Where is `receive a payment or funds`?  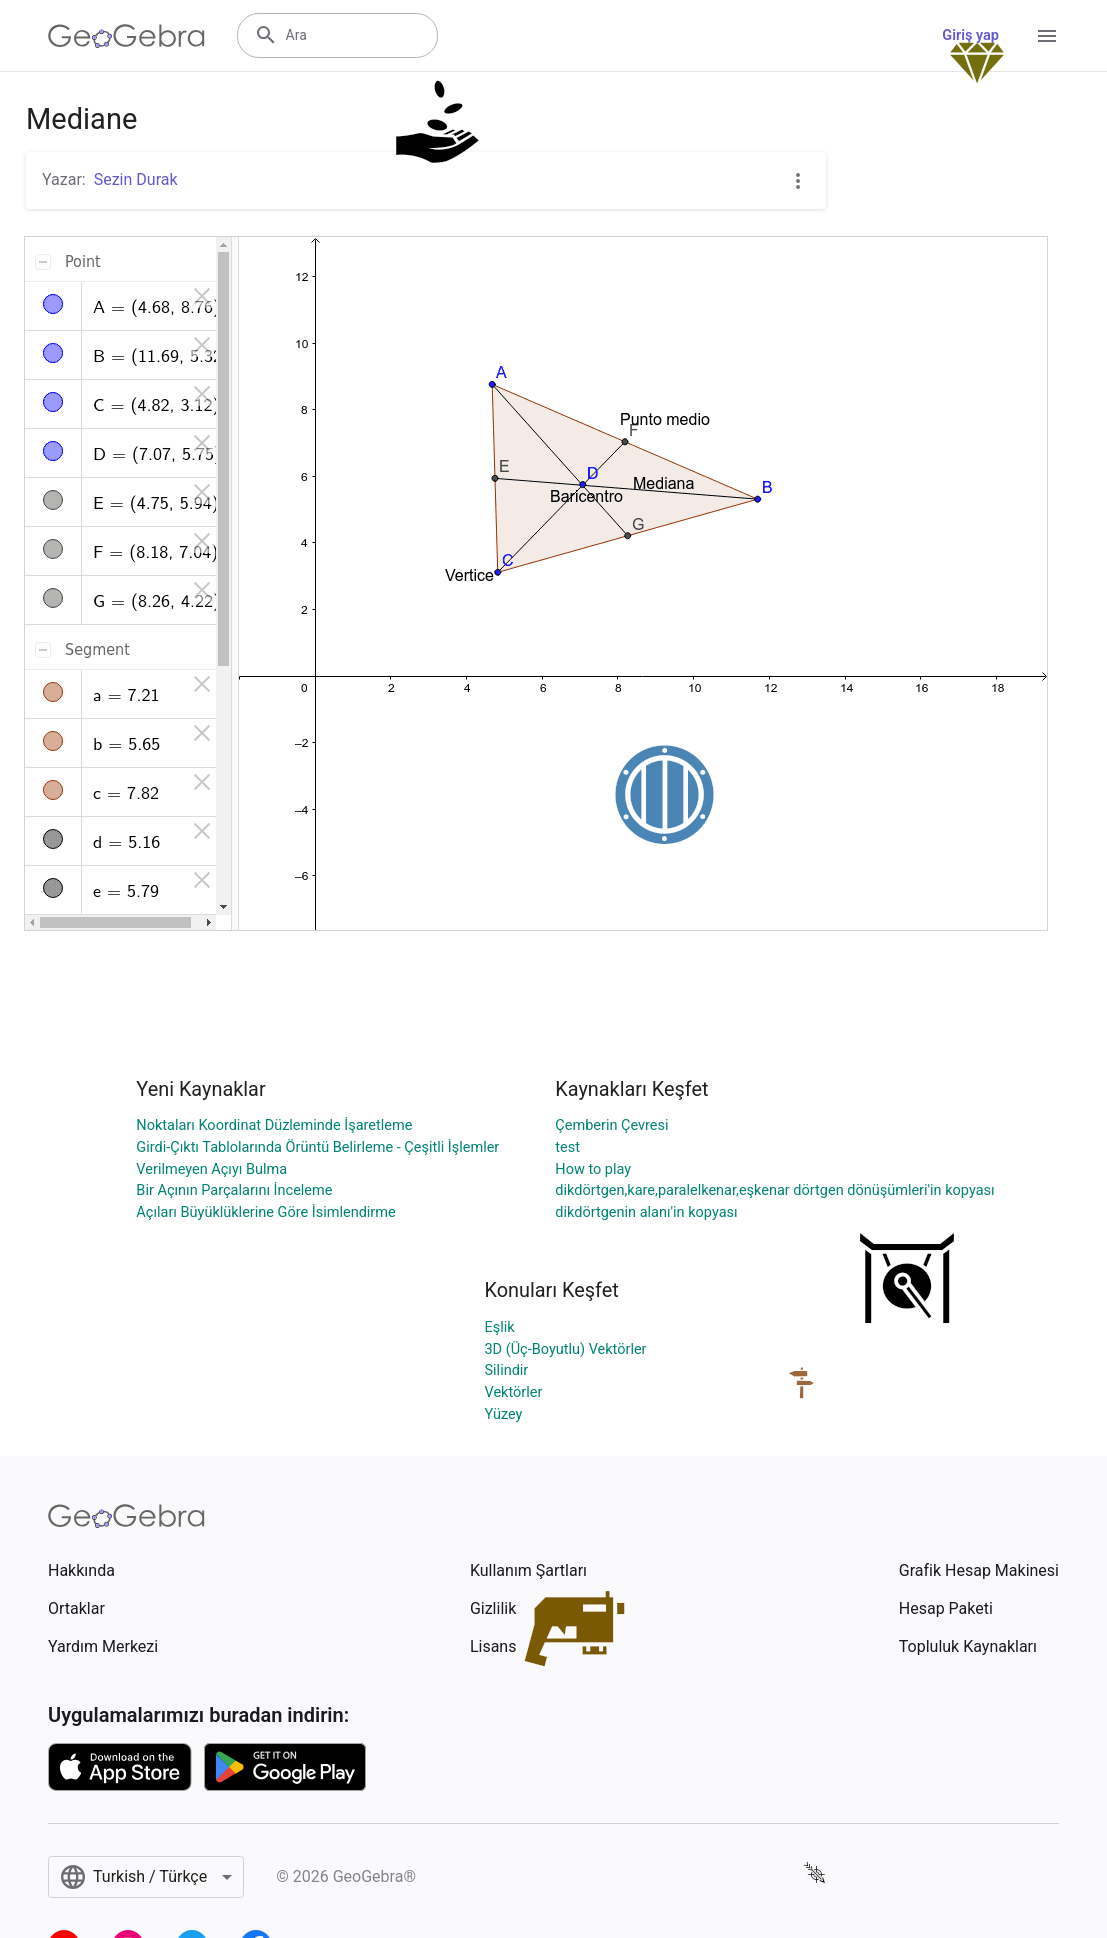
receive a payment or funds is located at coordinates (437, 121).